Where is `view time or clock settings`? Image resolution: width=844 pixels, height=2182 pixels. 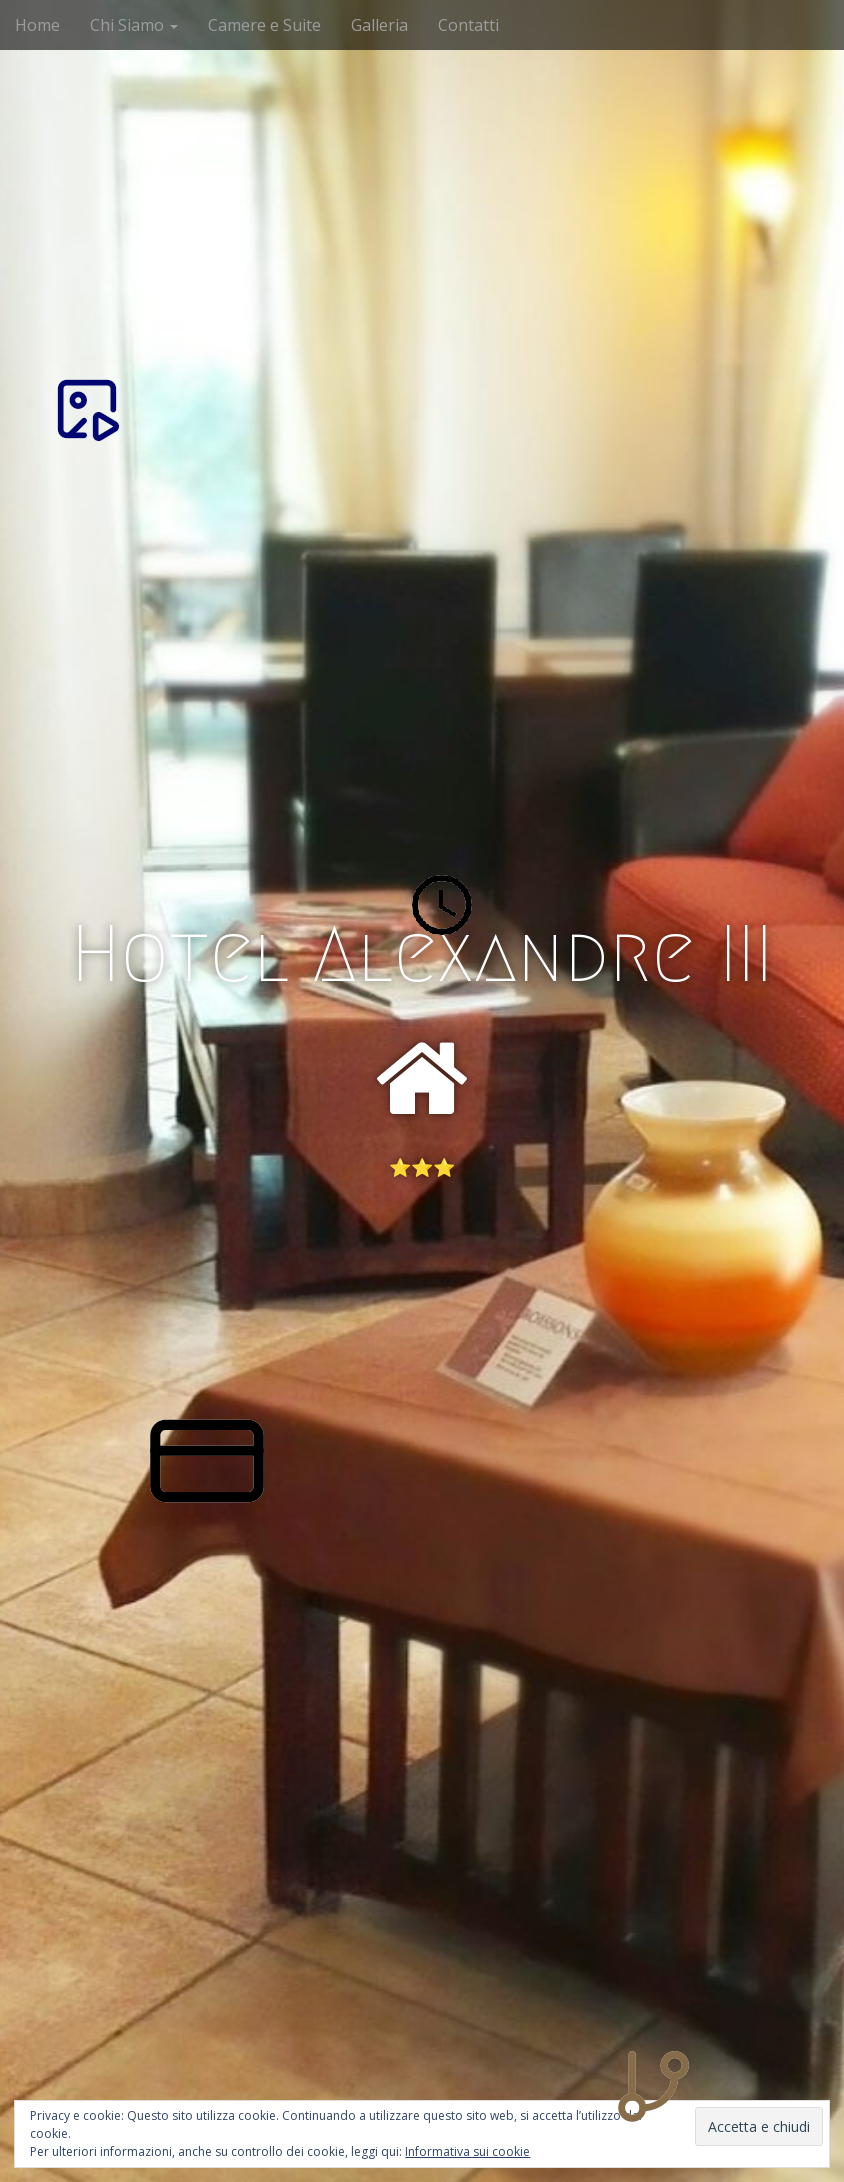 view time or clock settings is located at coordinates (442, 905).